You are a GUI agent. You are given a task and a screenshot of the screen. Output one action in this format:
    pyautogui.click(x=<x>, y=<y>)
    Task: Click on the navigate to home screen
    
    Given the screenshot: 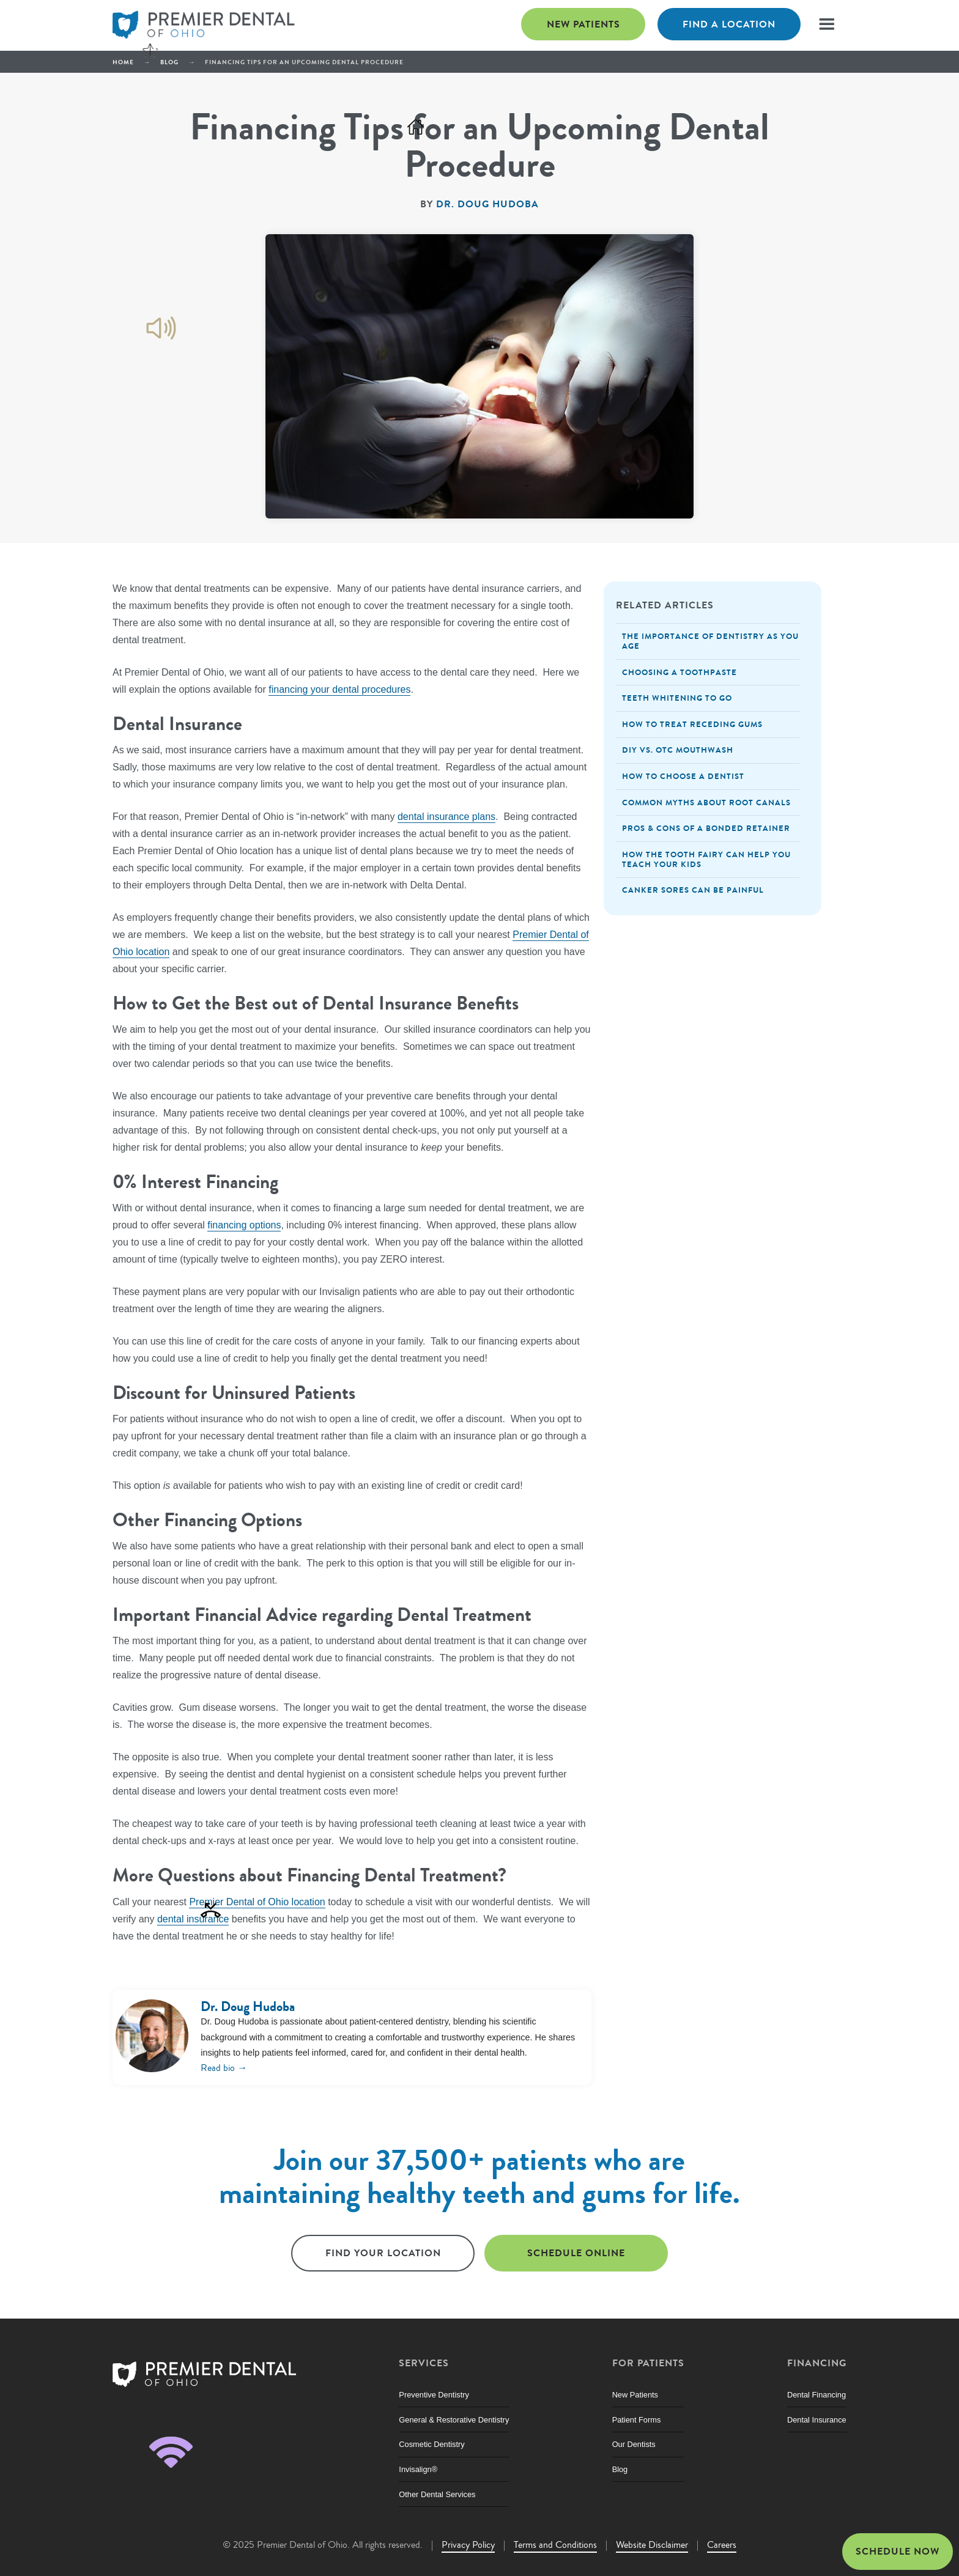 What is the action you would take?
    pyautogui.click(x=415, y=127)
    